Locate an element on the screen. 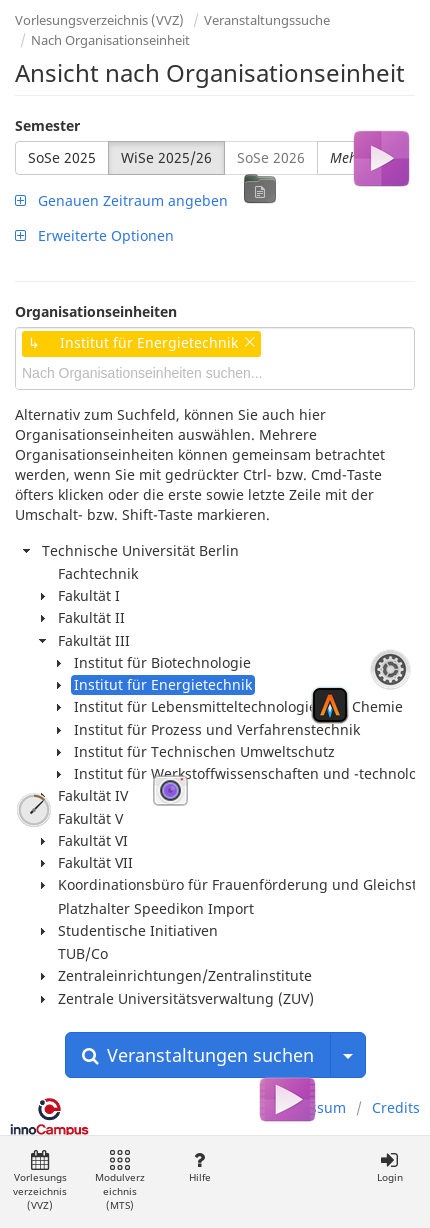 The image size is (430, 1228). open sysprof system profiler application is located at coordinates (34, 810).